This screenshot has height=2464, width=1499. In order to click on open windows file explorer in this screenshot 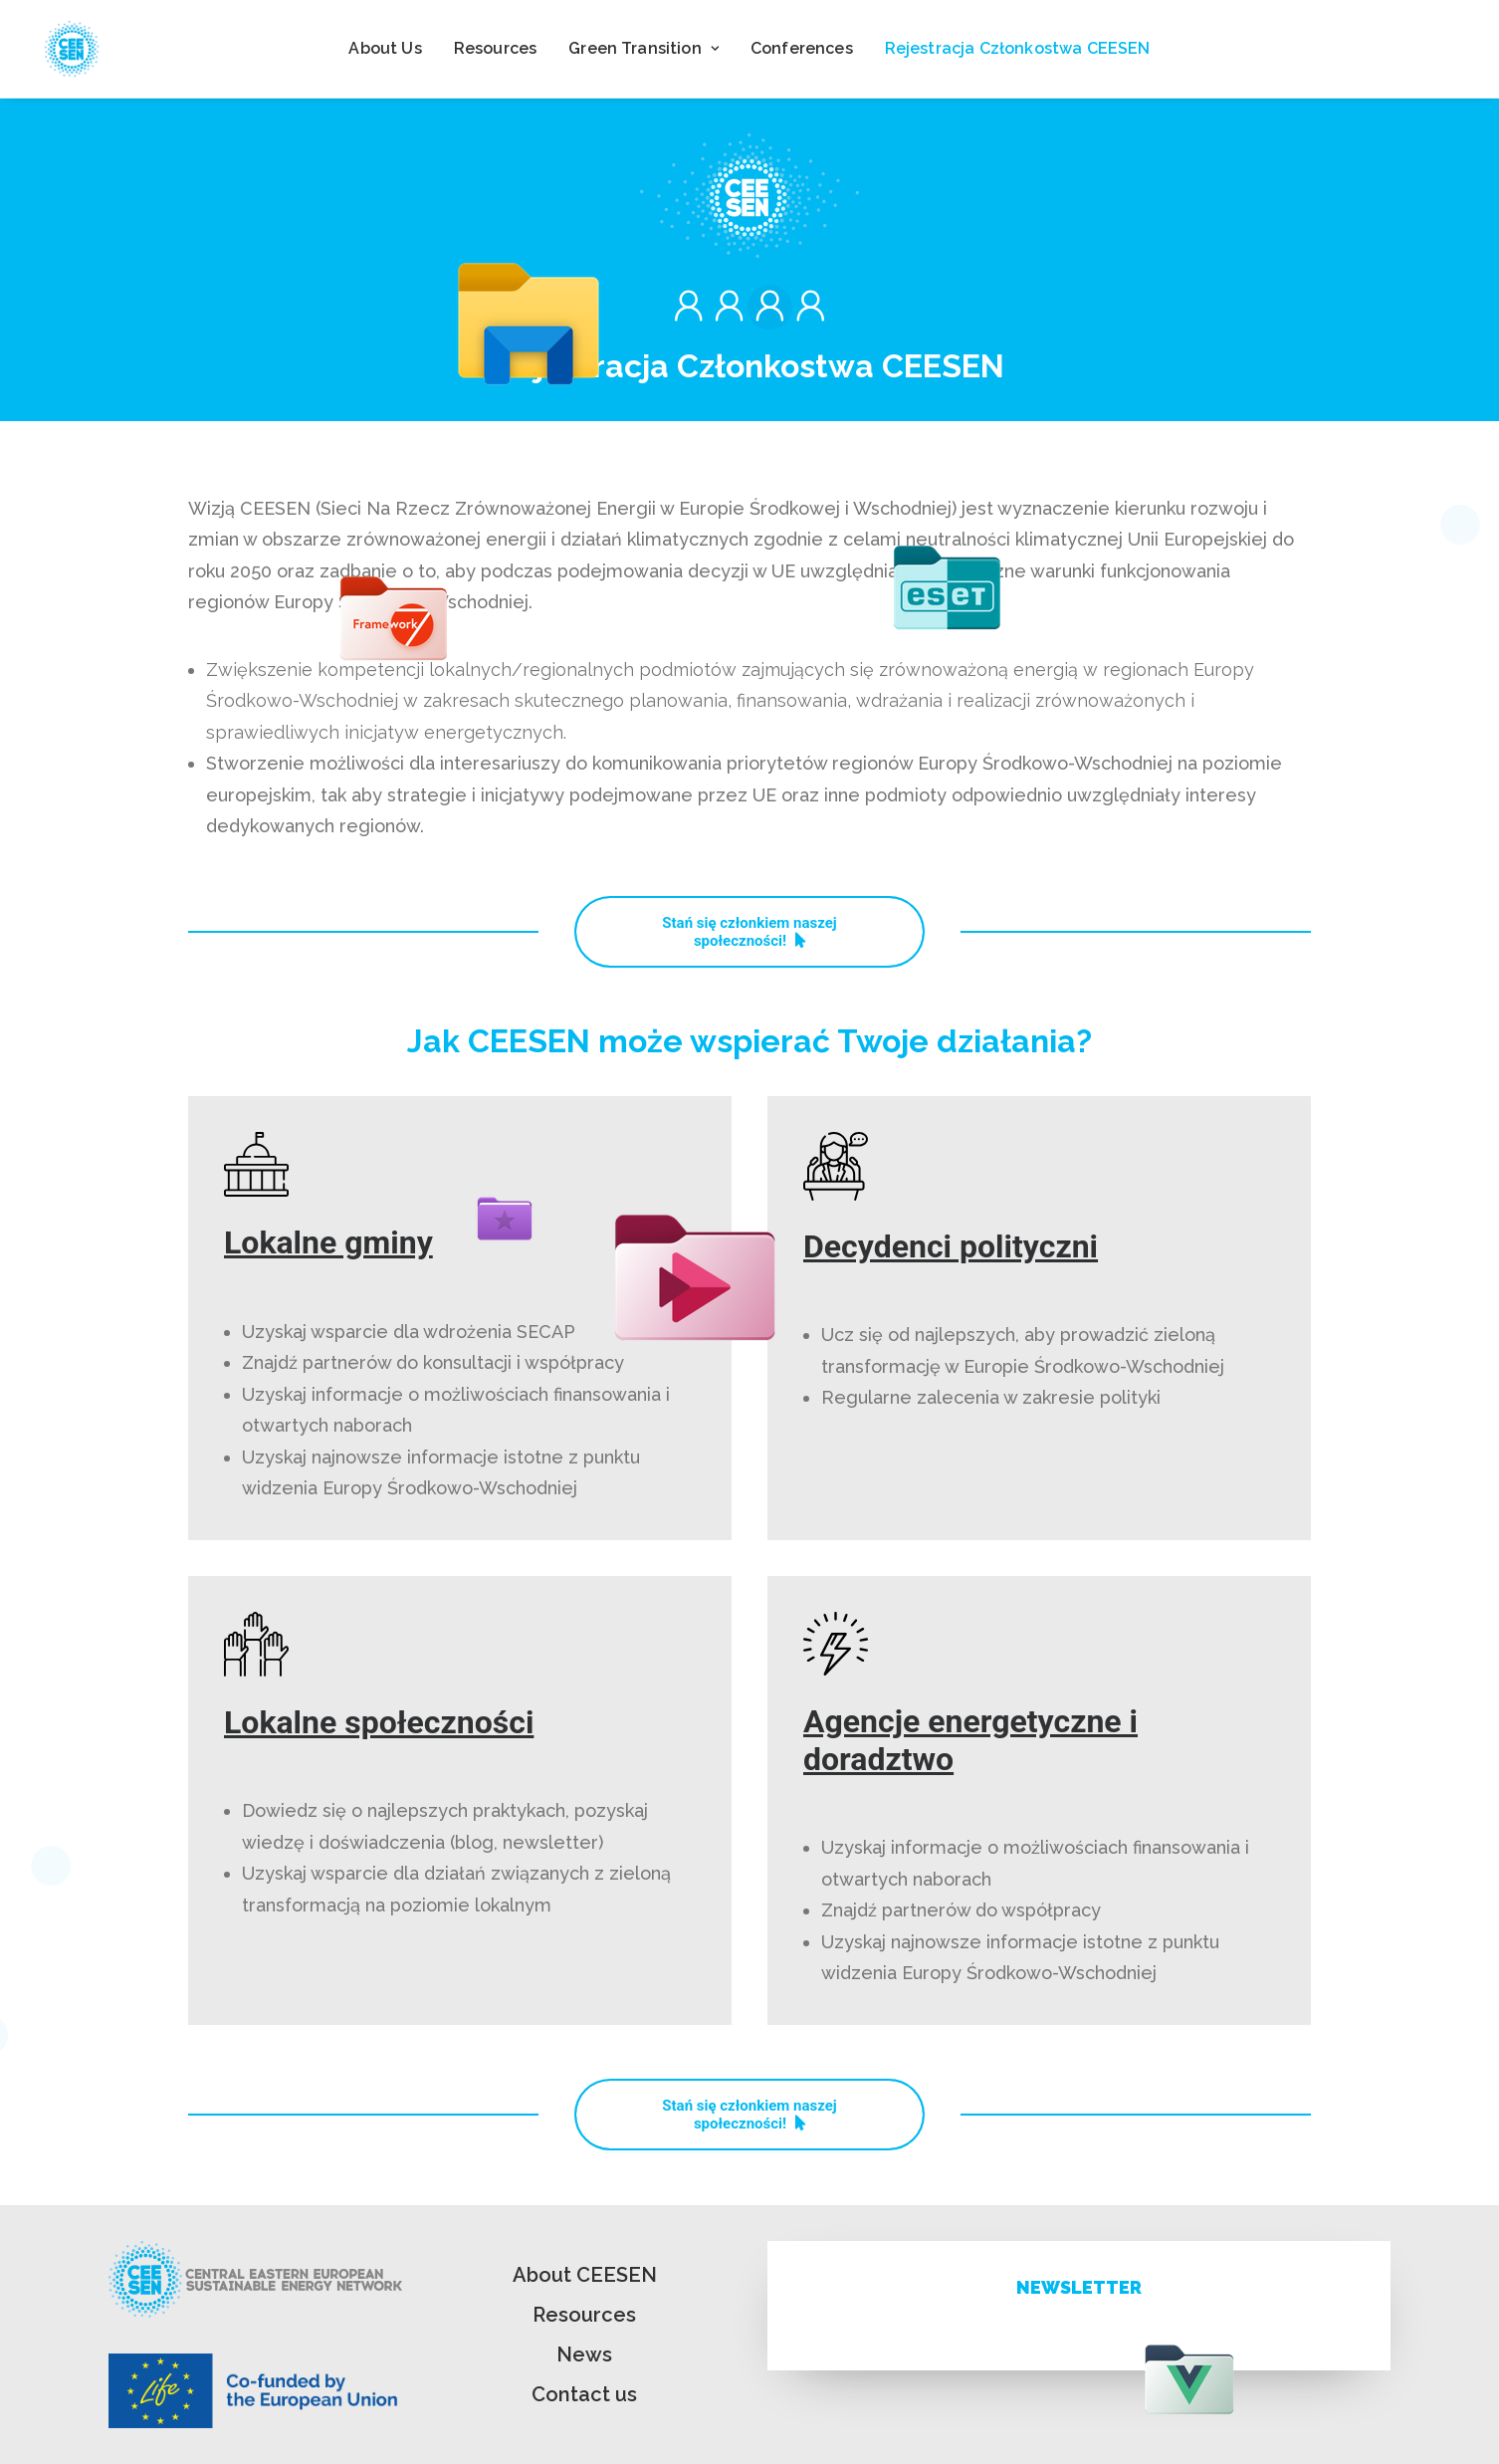, I will do `click(529, 322)`.